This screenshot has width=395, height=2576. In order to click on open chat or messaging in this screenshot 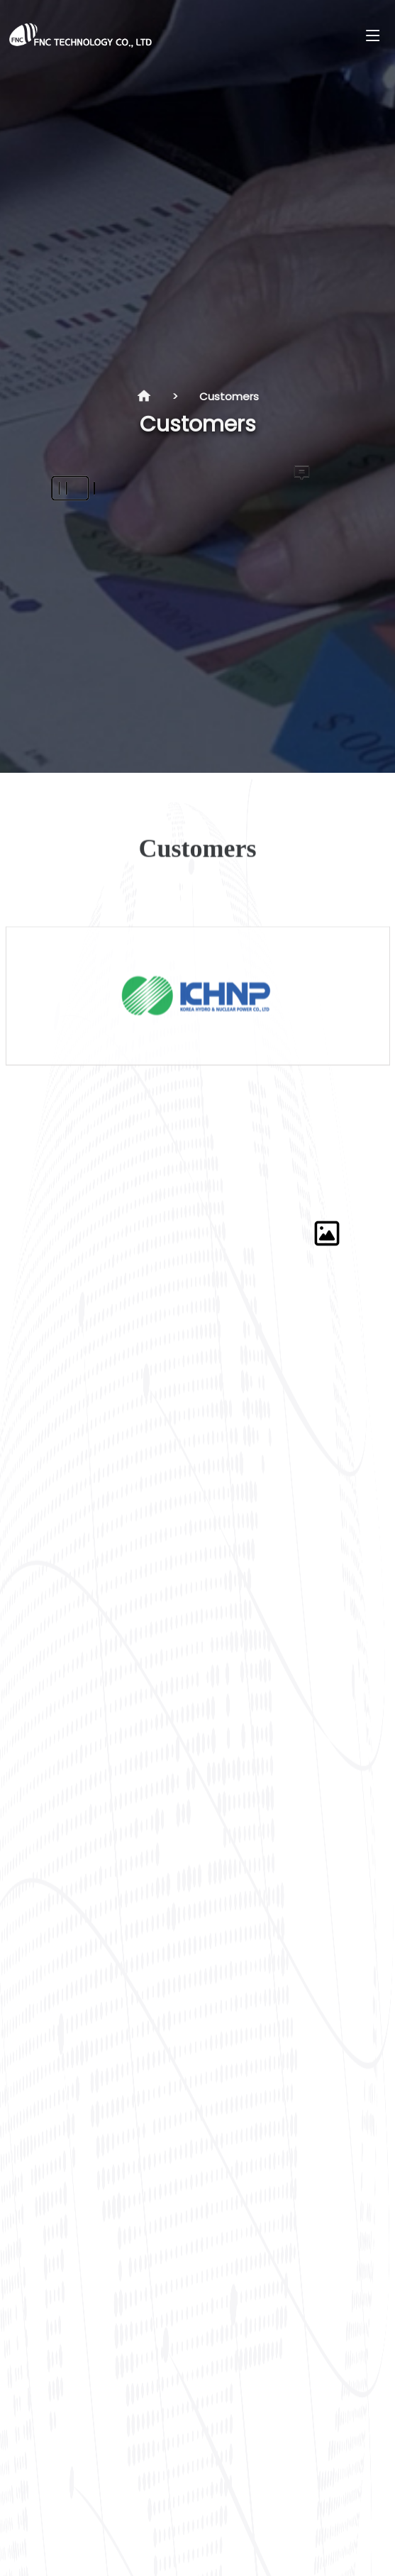, I will do `click(301, 472)`.